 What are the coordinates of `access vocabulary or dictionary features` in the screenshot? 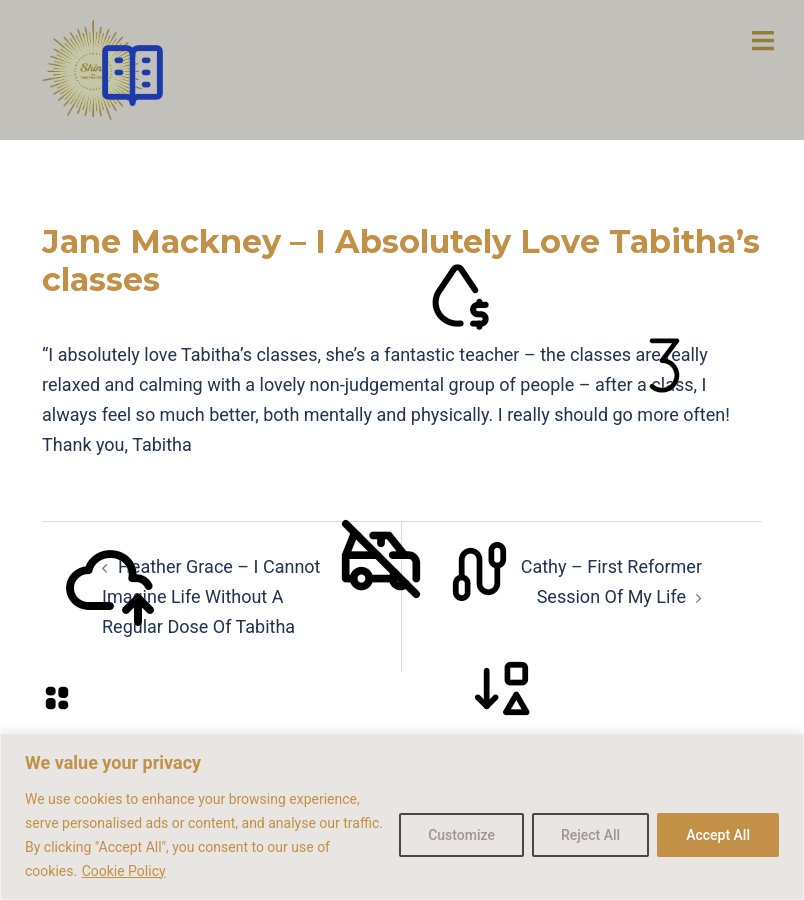 It's located at (132, 75).